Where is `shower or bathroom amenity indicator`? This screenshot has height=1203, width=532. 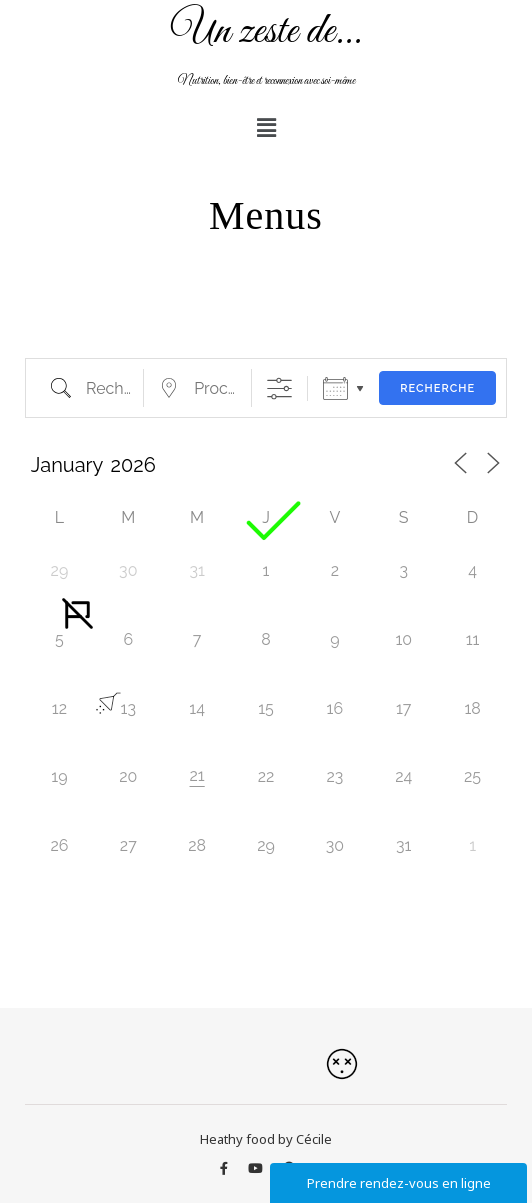
shower or bathroom amenity indicator is located at coordinates (108, 702).